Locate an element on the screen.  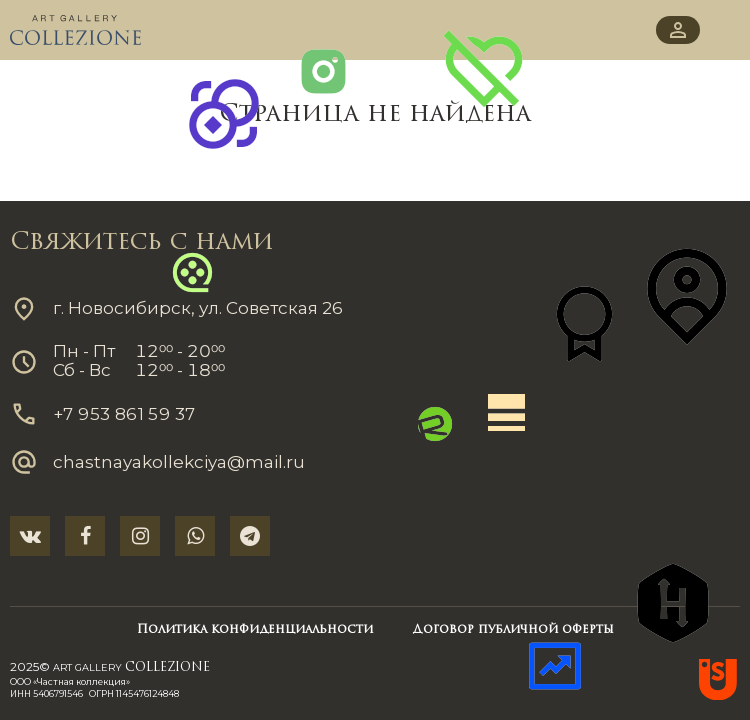
swap or exchange tokens/cryptocurrency is located at coordinates (224, 114).